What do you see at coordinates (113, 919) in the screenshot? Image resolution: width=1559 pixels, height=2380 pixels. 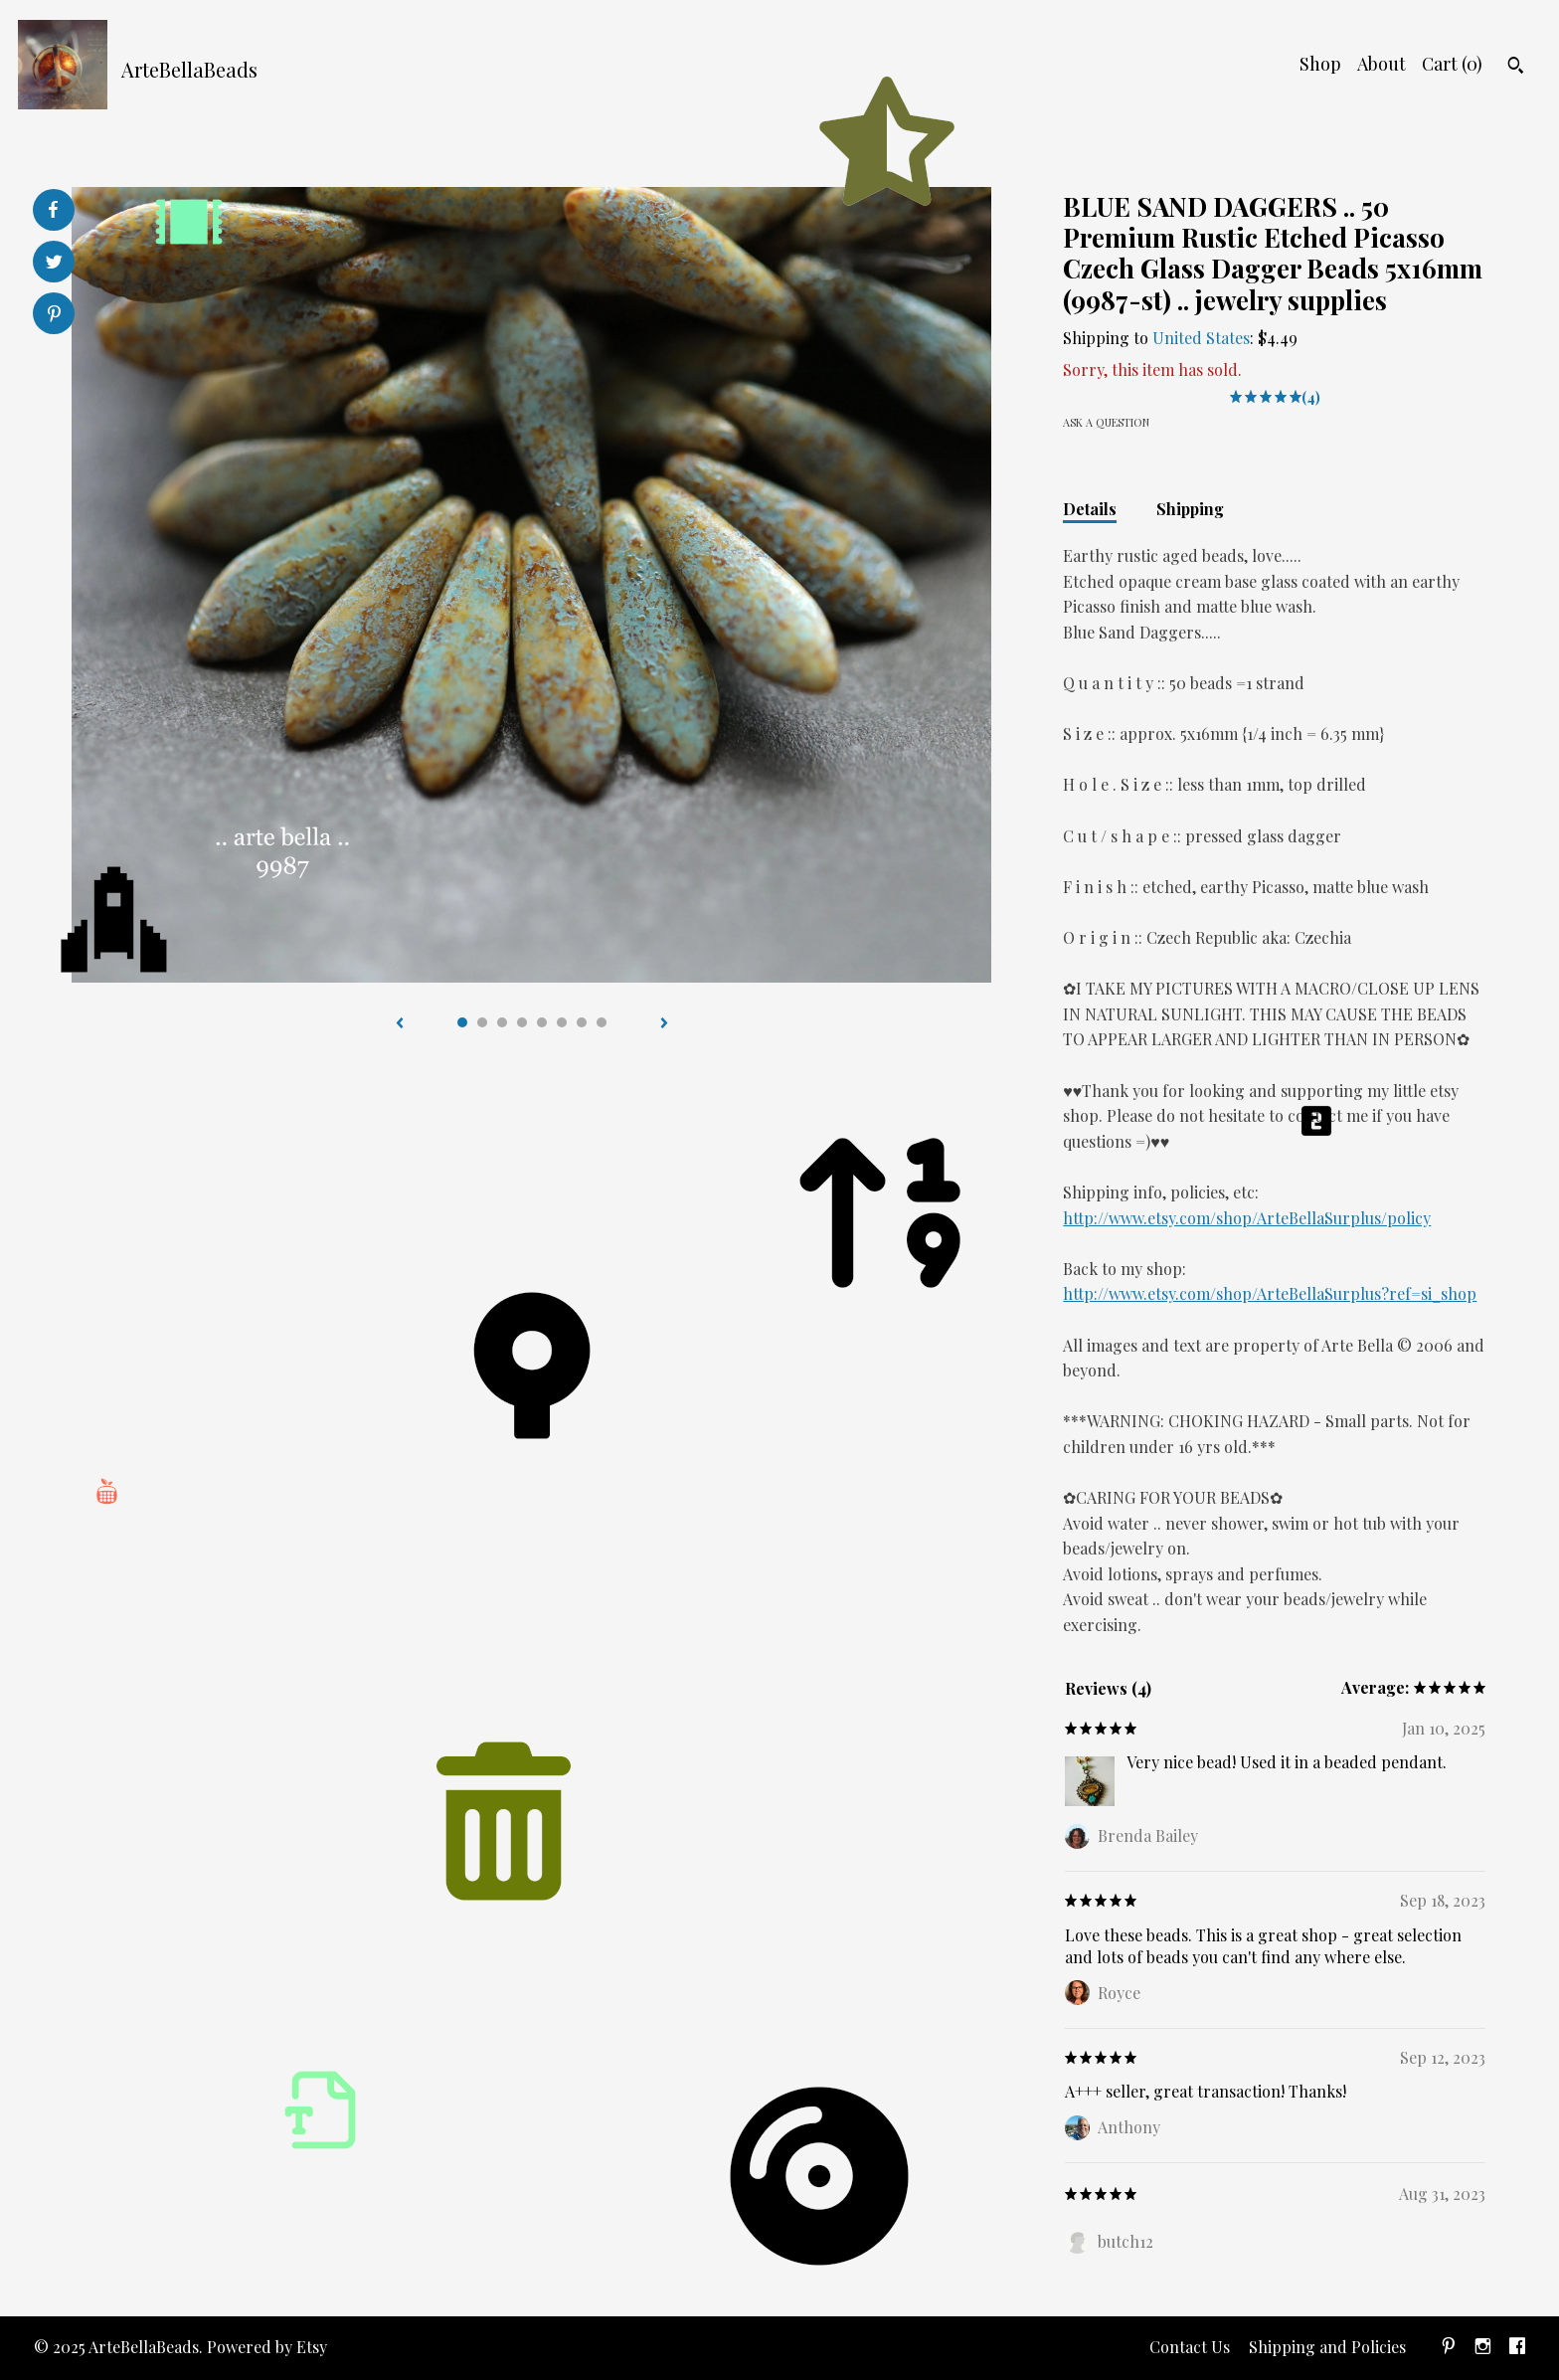 I see `space awesome brand logo` at bounding box center [113, 919].